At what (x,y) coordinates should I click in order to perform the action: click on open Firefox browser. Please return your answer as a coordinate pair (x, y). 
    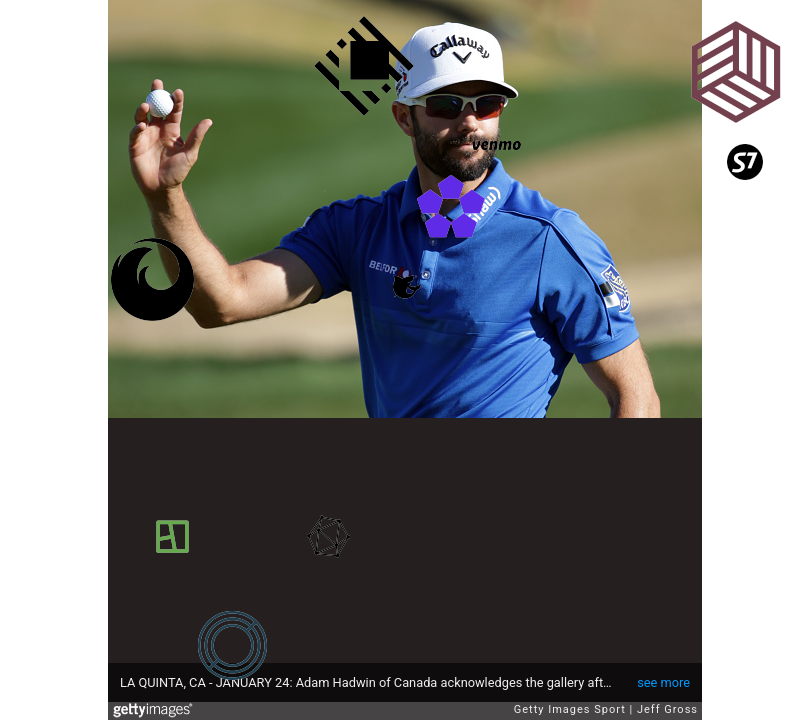
    Looking at the image, I should click on (152, 279).